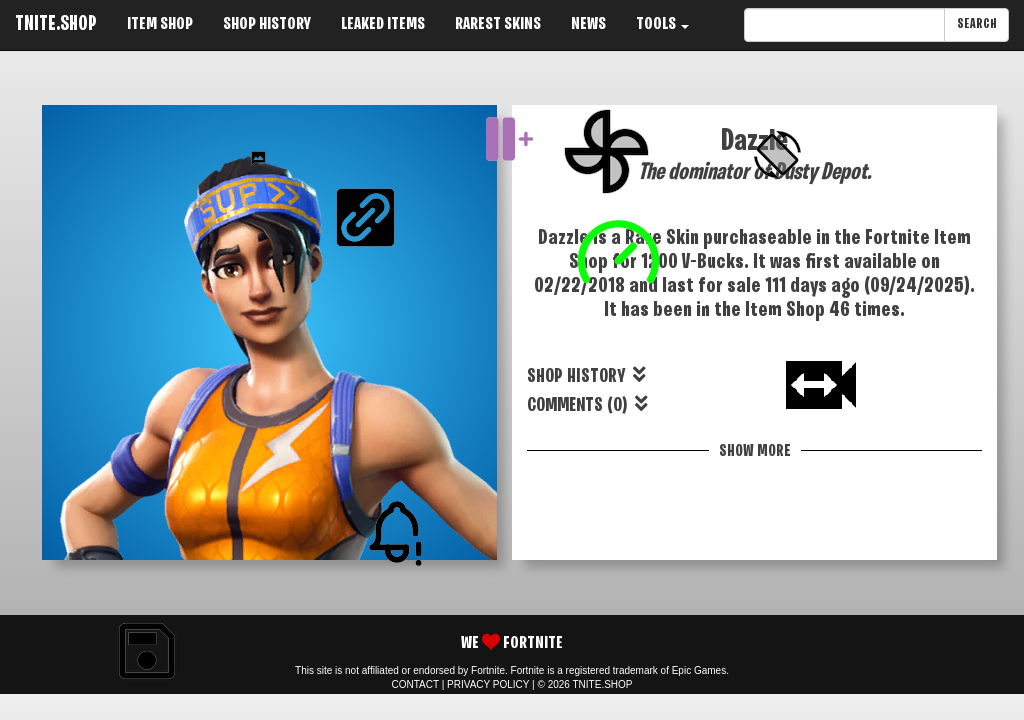 This screenshot has width=1024, height=720. What do you see at coordinates (777, 154) in the screenshot?
I see `toggle screen rotation on or off` at bounding box center [777, 154].